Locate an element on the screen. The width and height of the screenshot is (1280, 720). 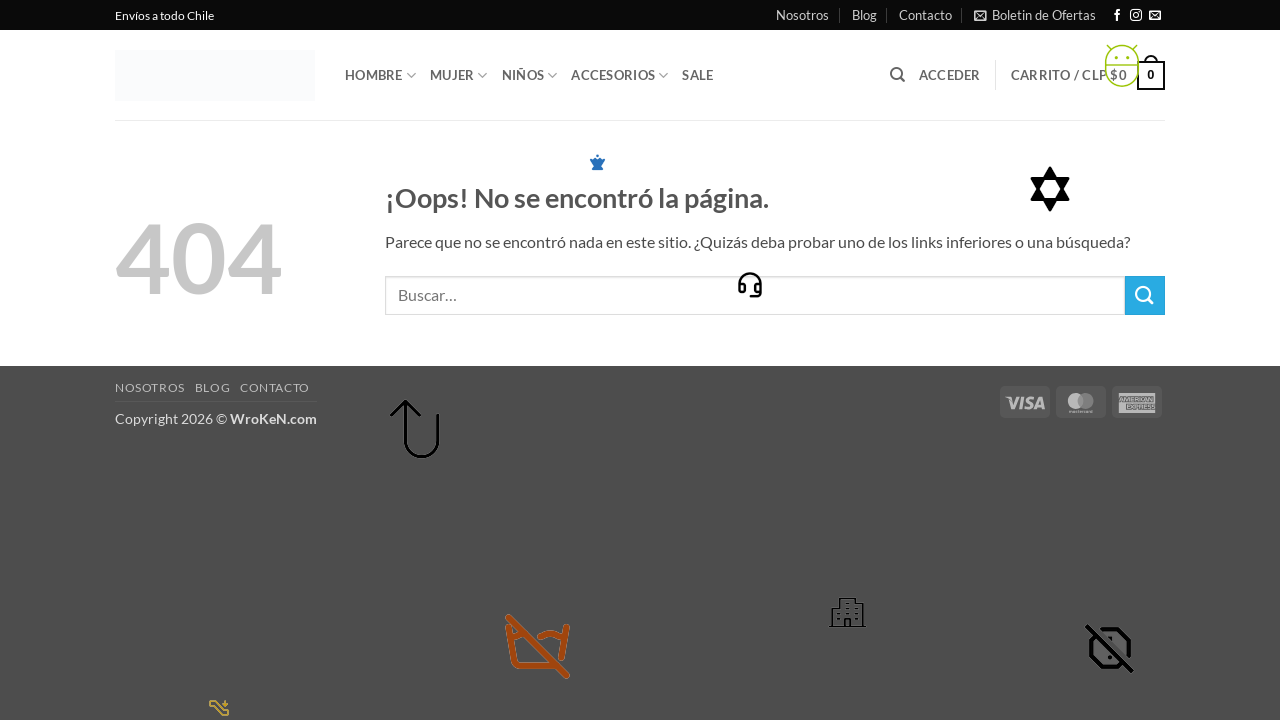
indicates jewish or hebrew content is located at coordinates (1050, 189).